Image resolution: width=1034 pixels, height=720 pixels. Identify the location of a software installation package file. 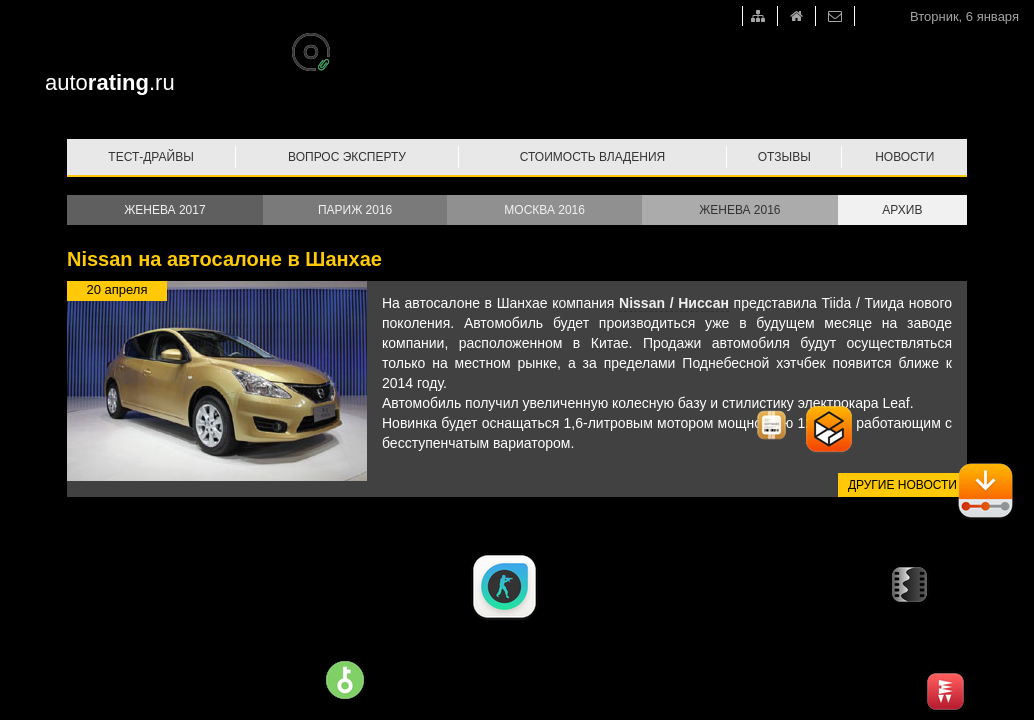
(771, 425).